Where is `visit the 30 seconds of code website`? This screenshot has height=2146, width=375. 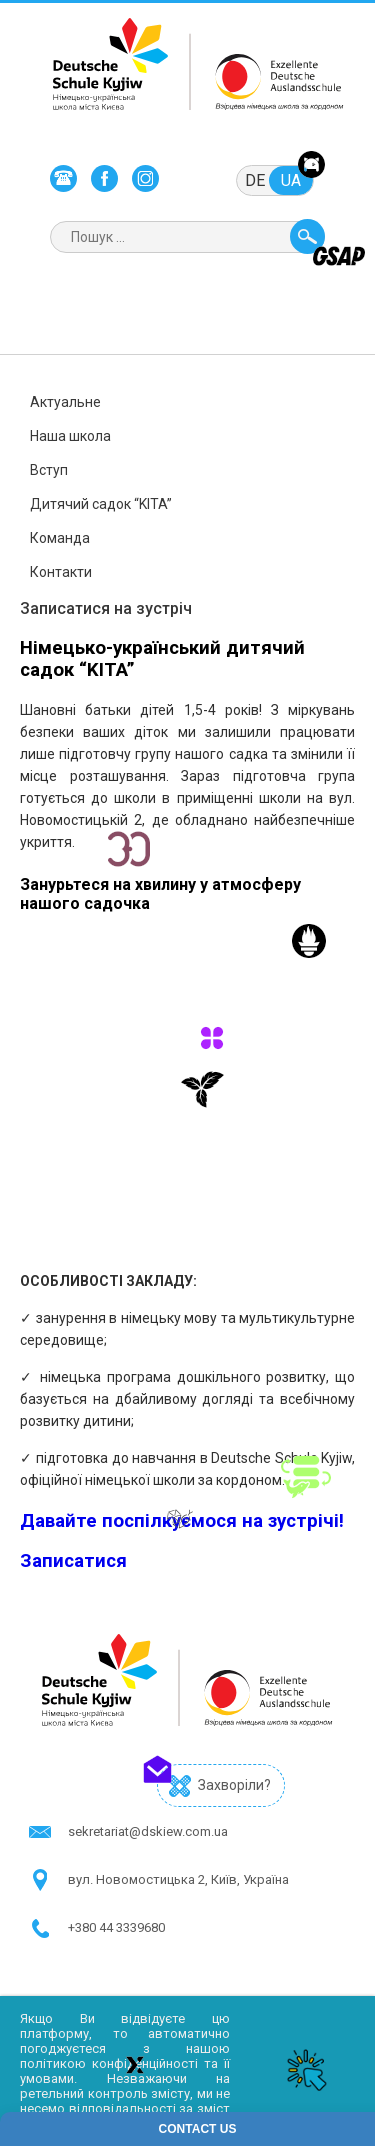
visit the 30 seconds of code website is located at coordinates (129, 849).